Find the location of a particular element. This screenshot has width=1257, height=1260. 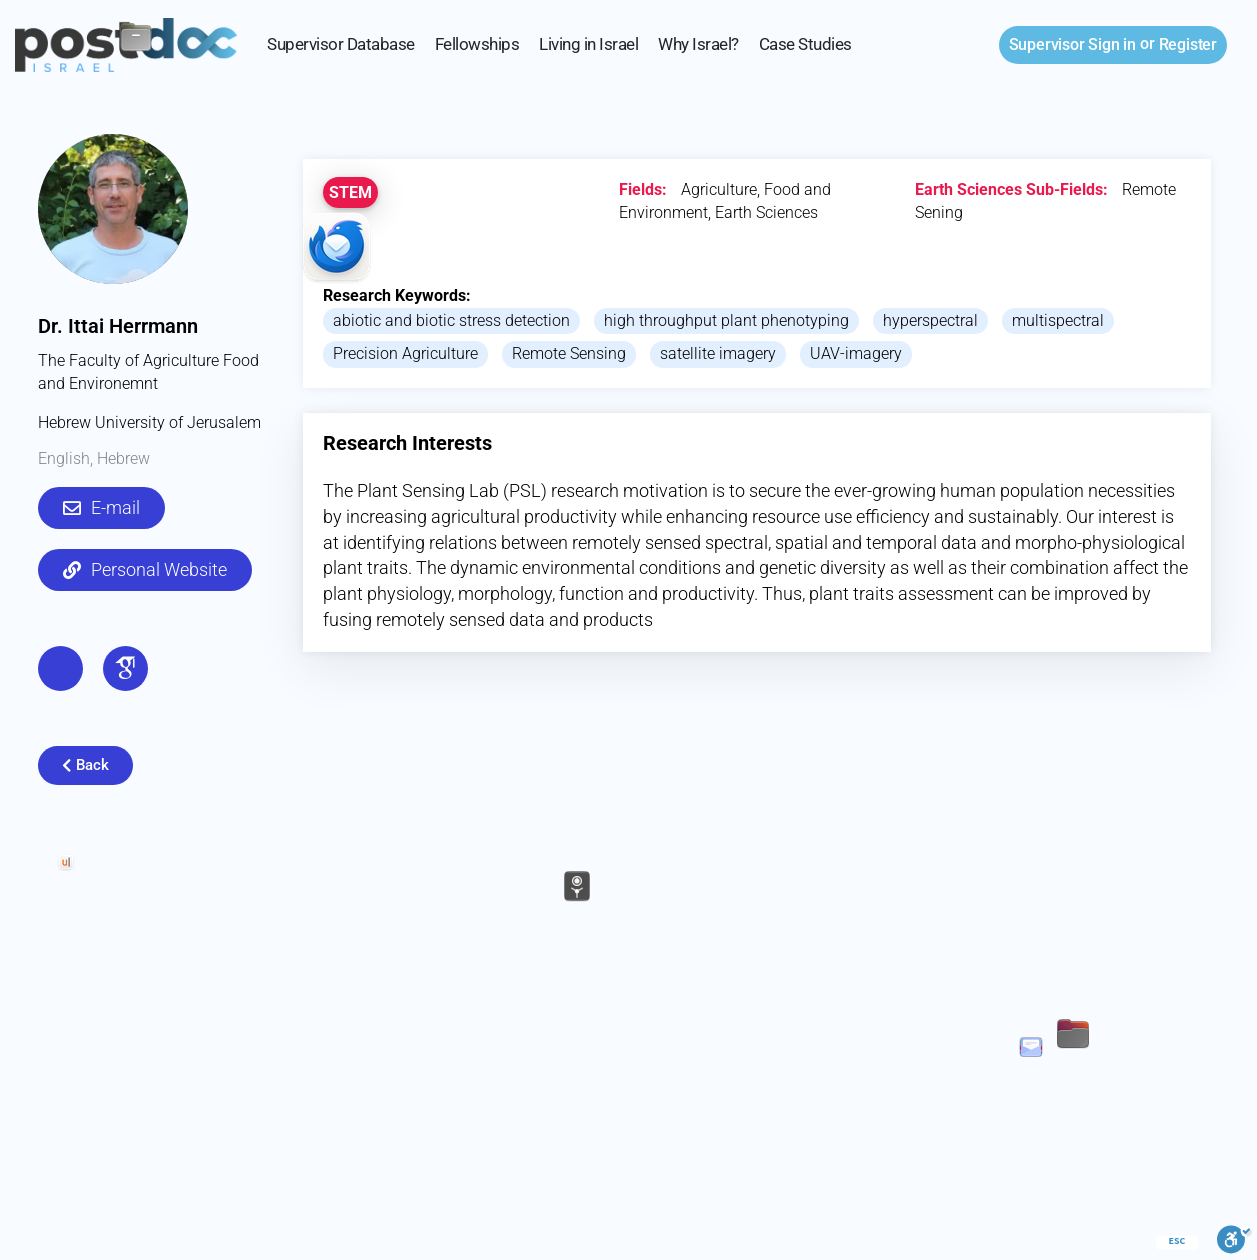

open the file manager is located at coordinates (136, 37).